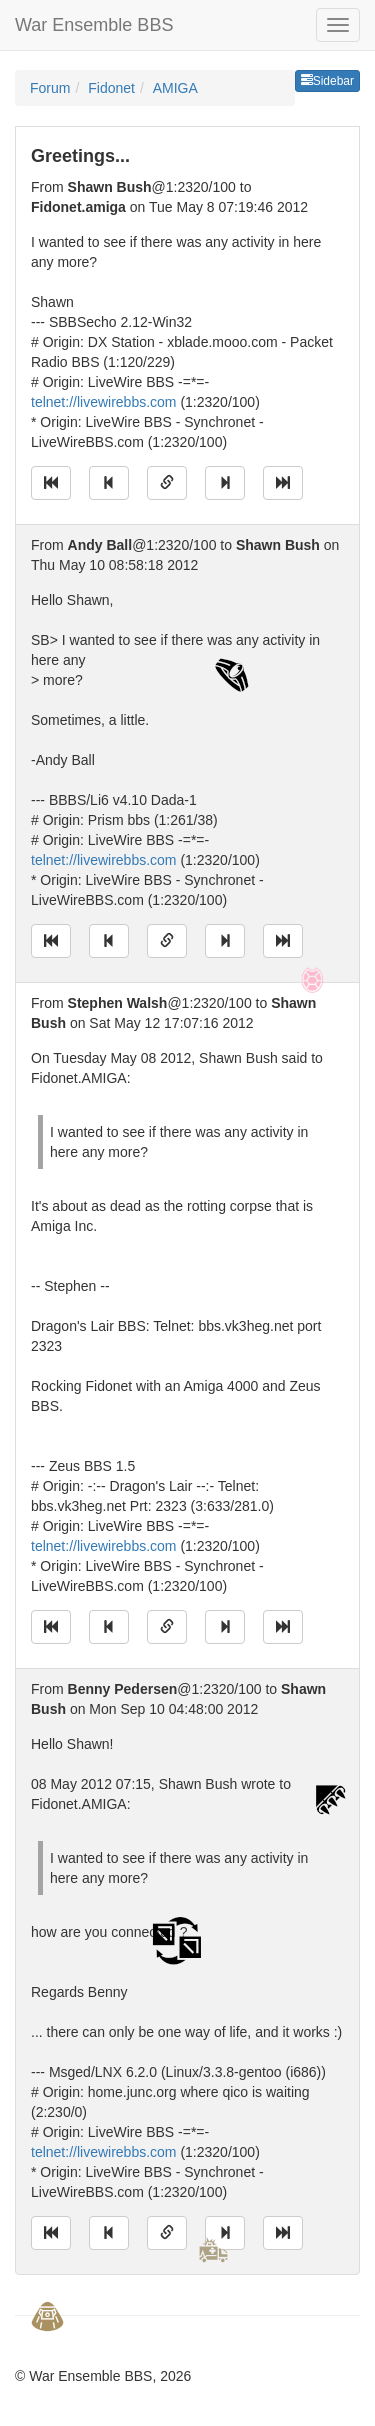 The height and width of the screenshot is (2426, 375). I want to click on equip a power ring item, so click(232, 675).